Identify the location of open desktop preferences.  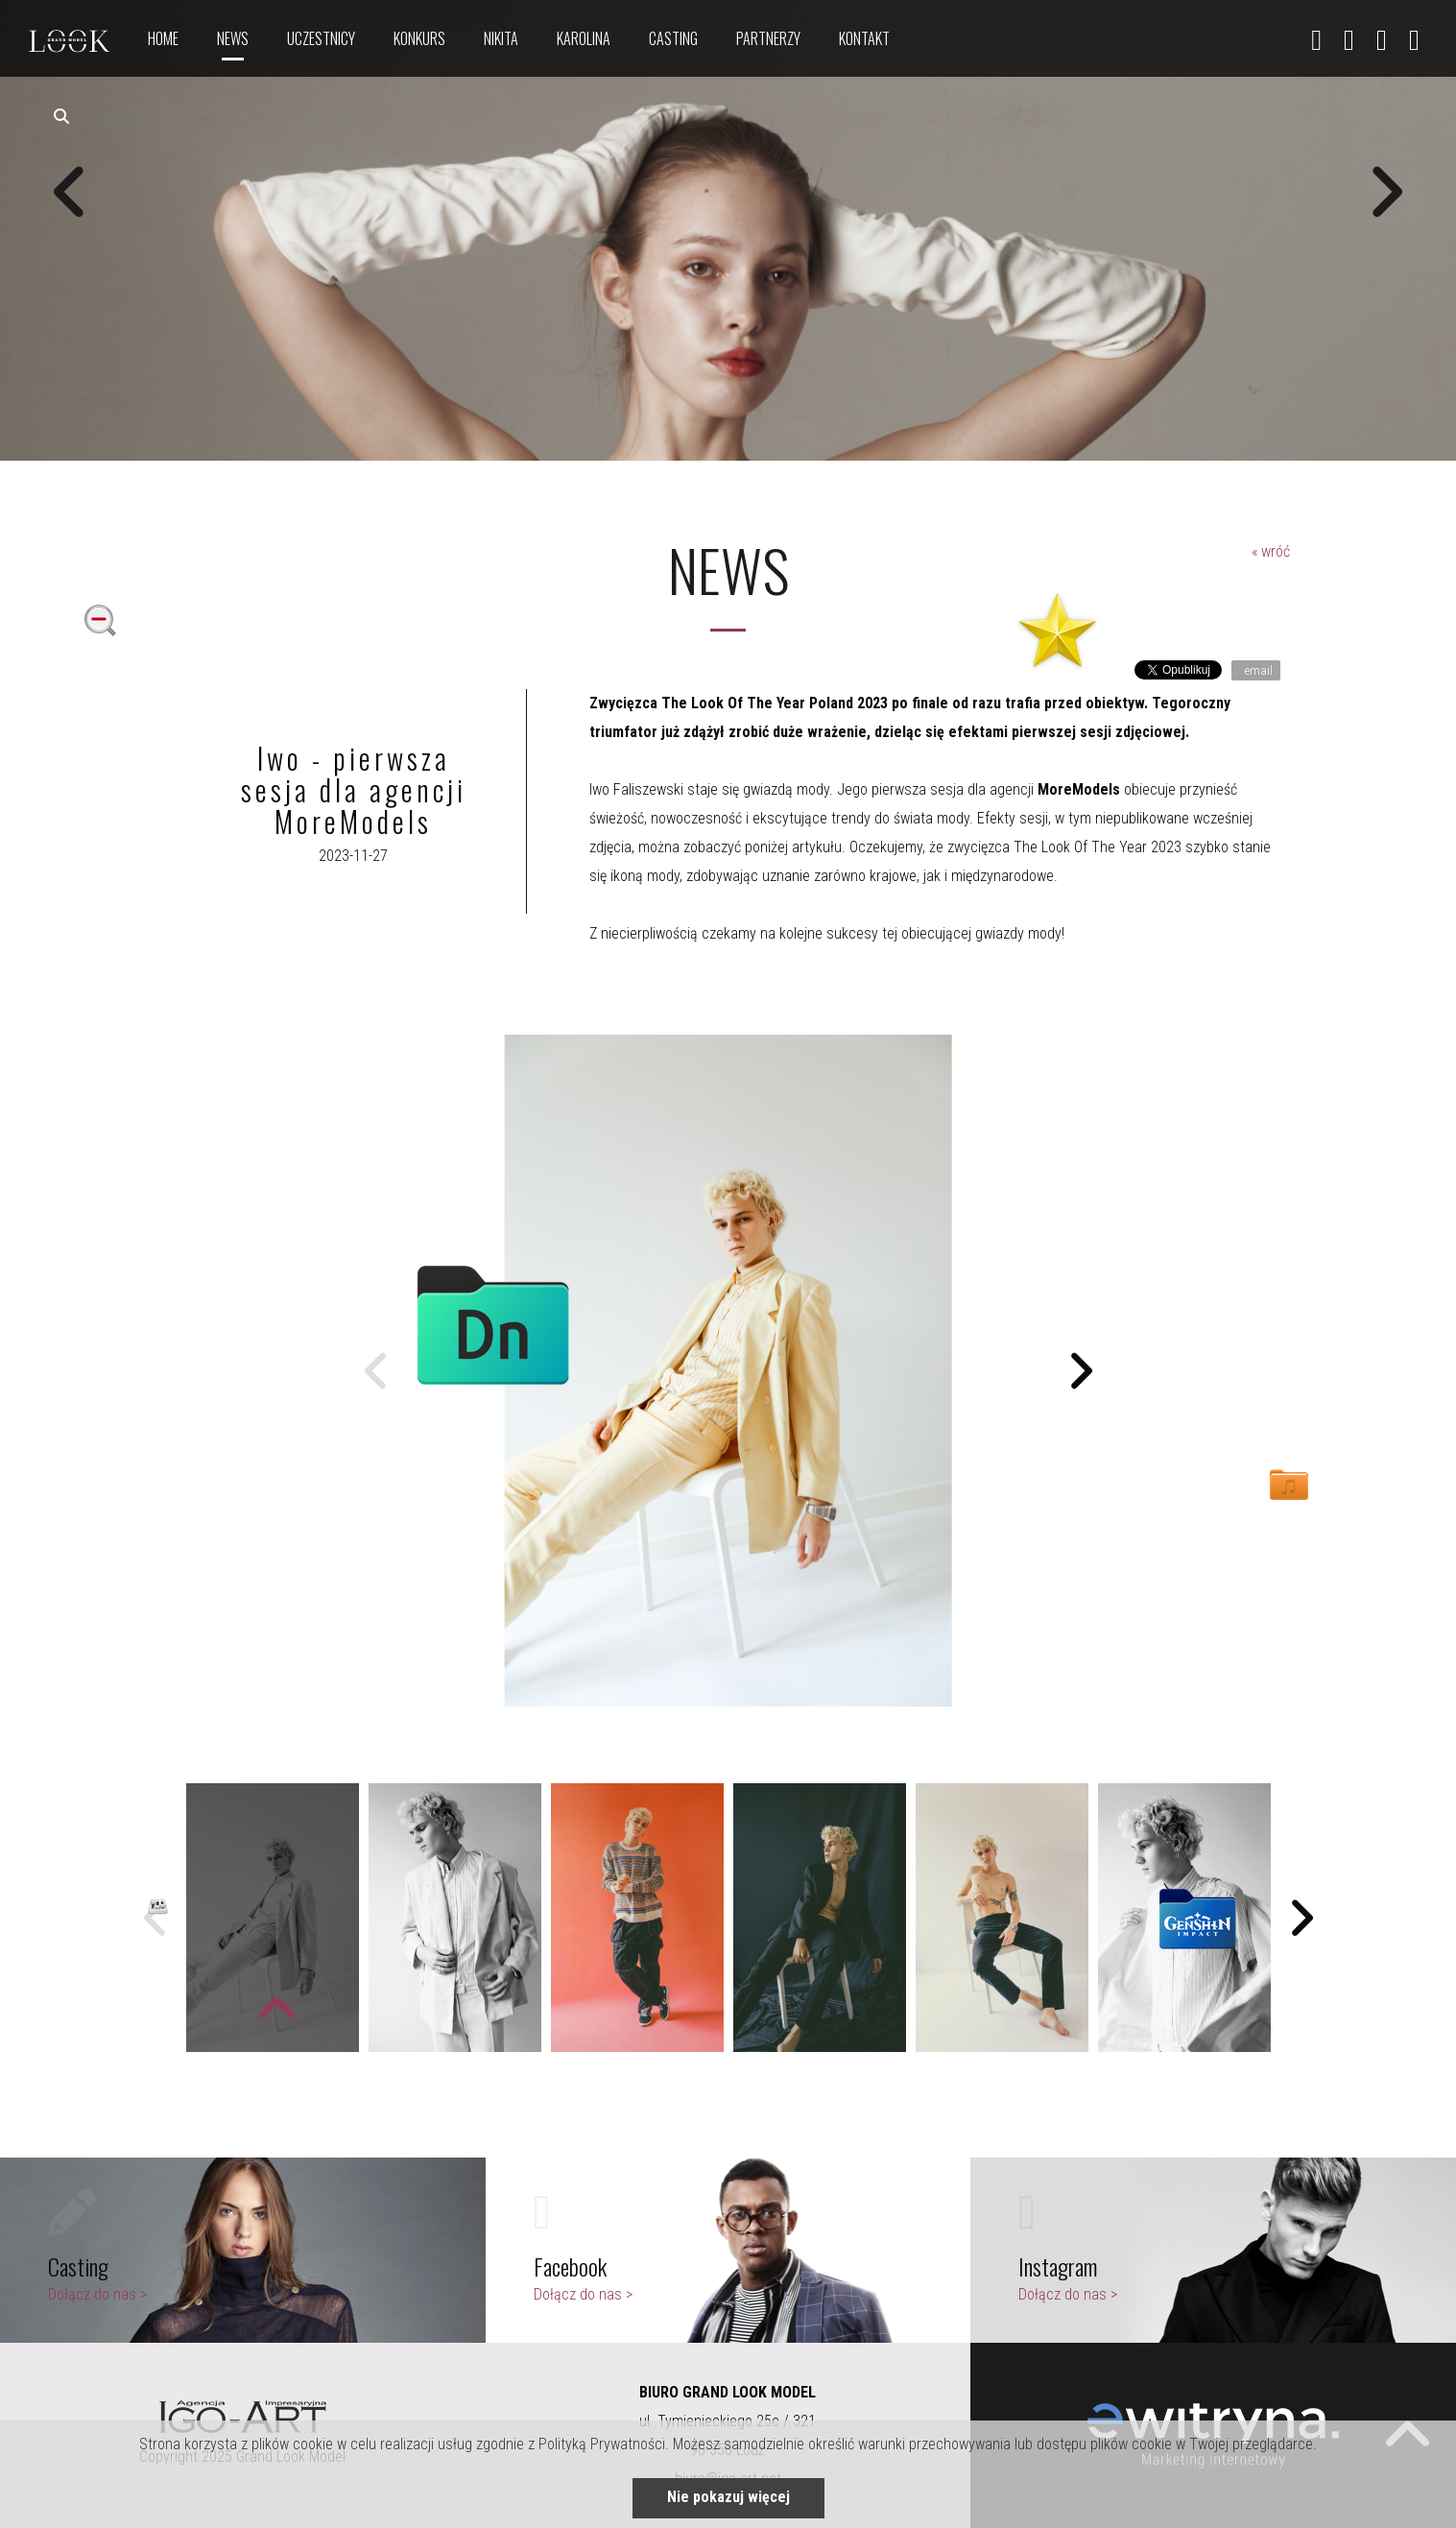
(157, 1906).